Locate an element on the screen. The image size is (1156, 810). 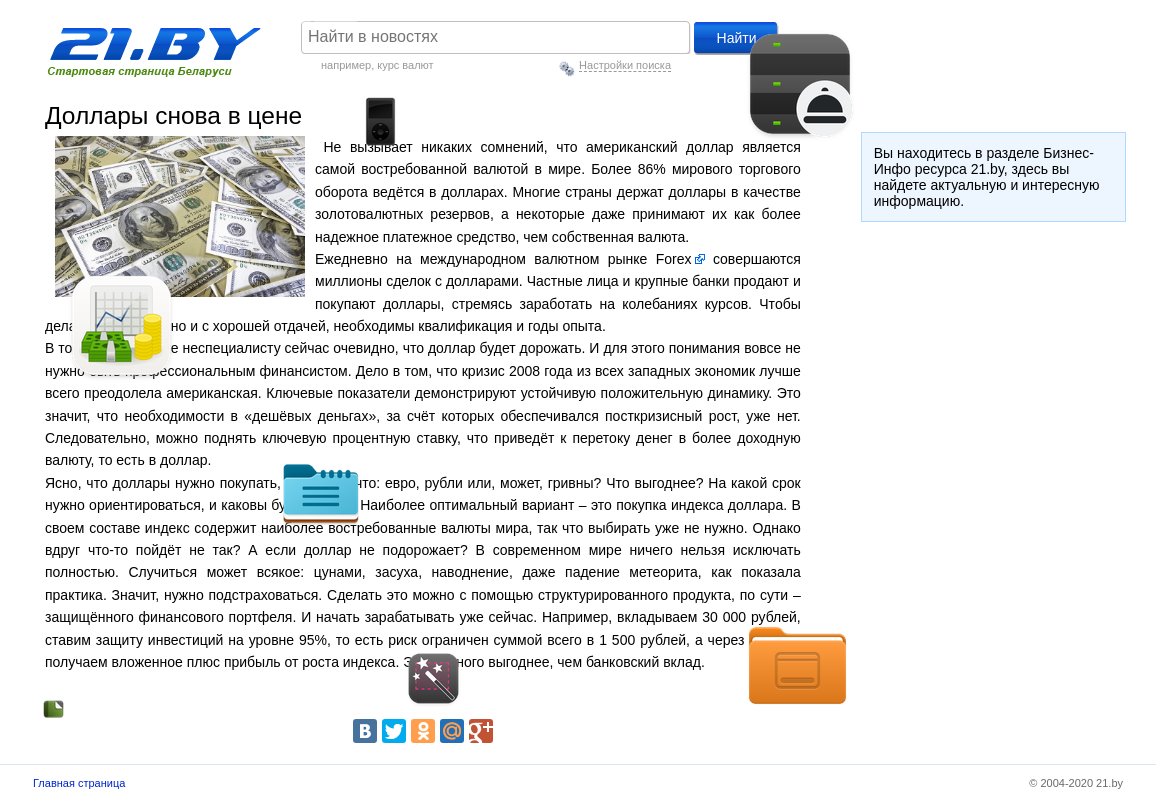
change desktop wallpaper settings is located at coordinates (53, 708).